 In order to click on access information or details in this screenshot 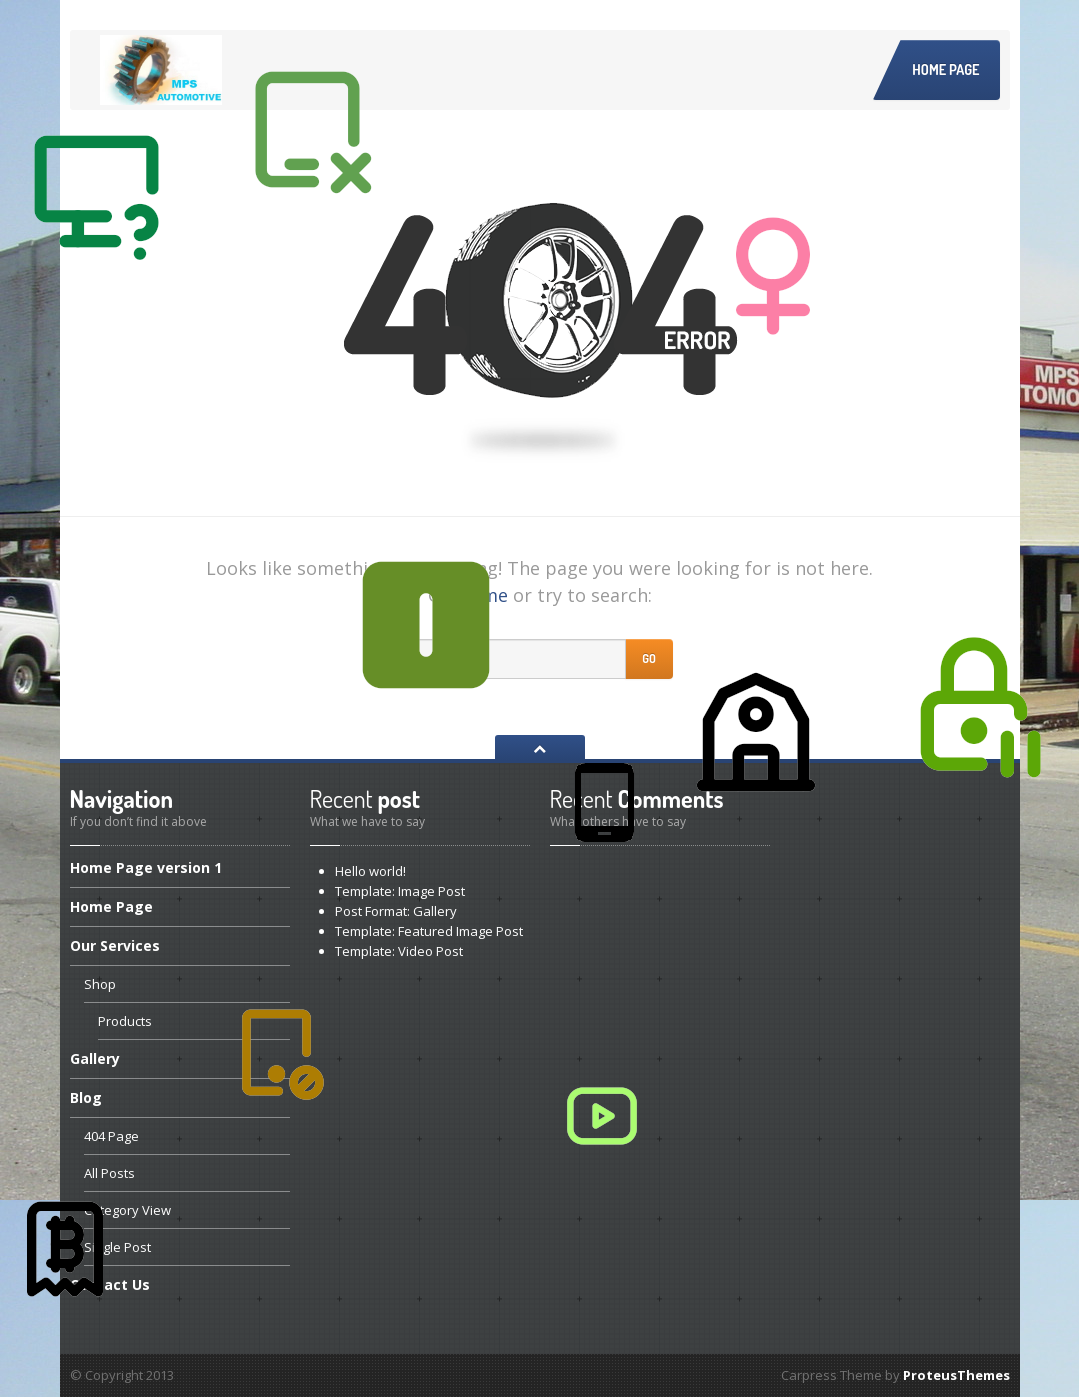, I will do `click(426, 625)`.